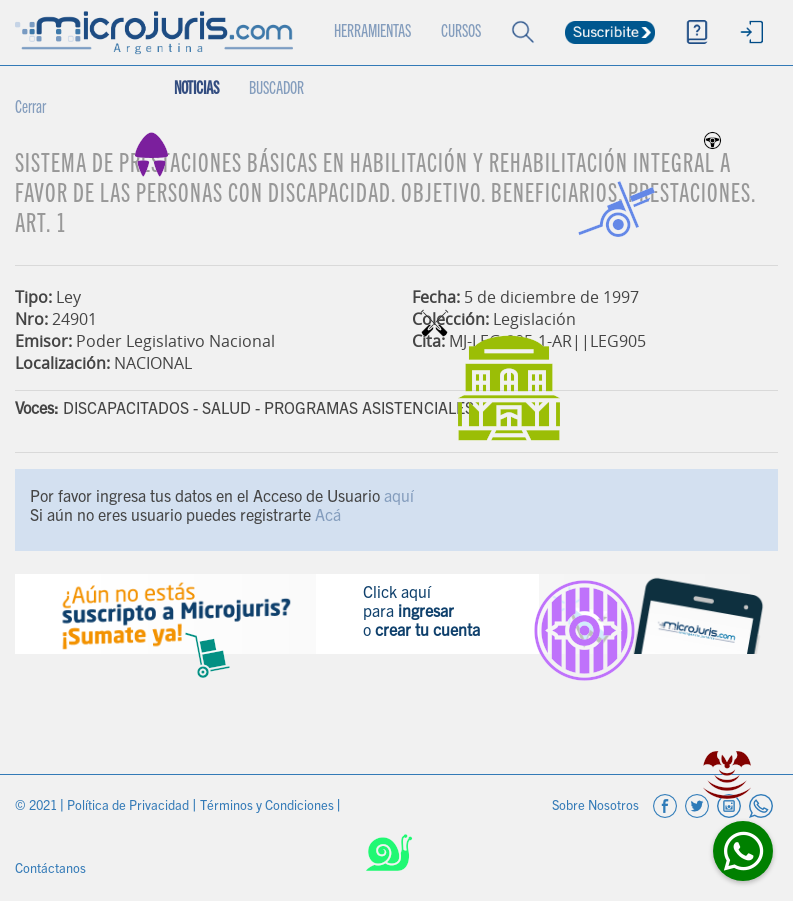  What do you see at coordinates (509, 388) in the screenshot?
I see `visit the saloon or tavern in-game` at bounding box center [509, 388].